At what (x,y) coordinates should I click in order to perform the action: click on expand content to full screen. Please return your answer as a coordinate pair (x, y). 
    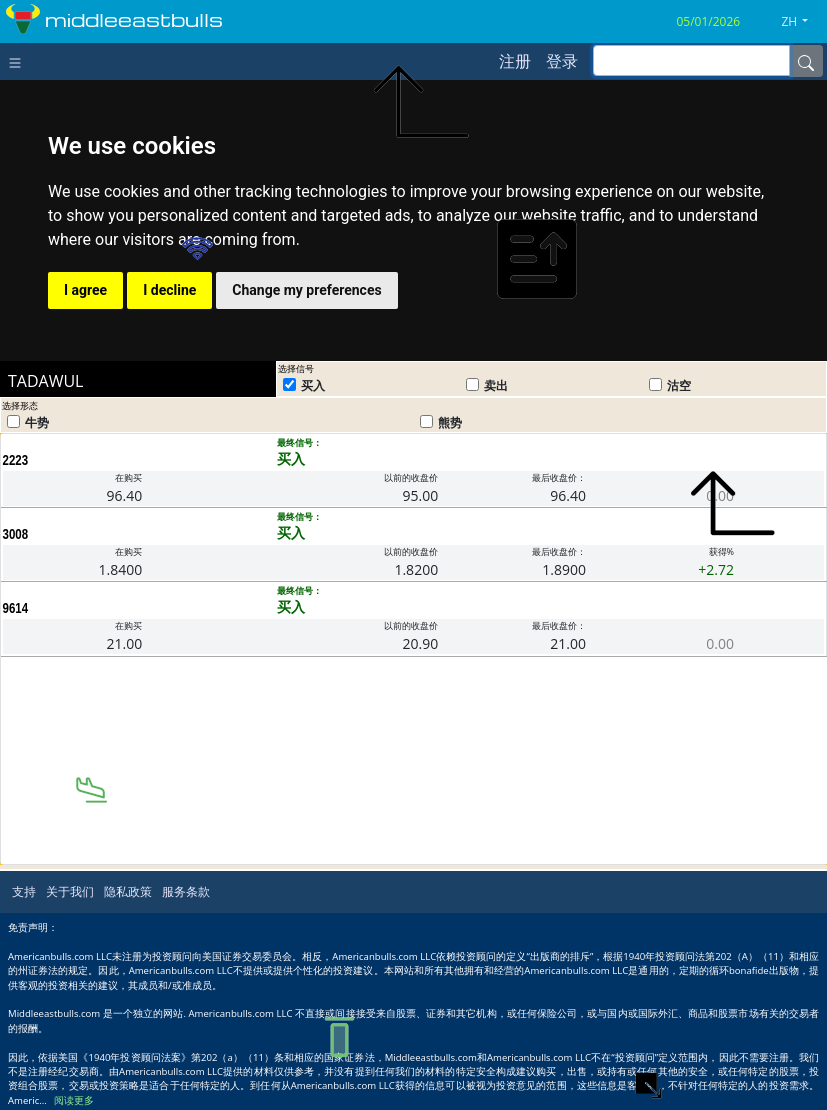
    Looking at the image, I should click on (648, 1085).